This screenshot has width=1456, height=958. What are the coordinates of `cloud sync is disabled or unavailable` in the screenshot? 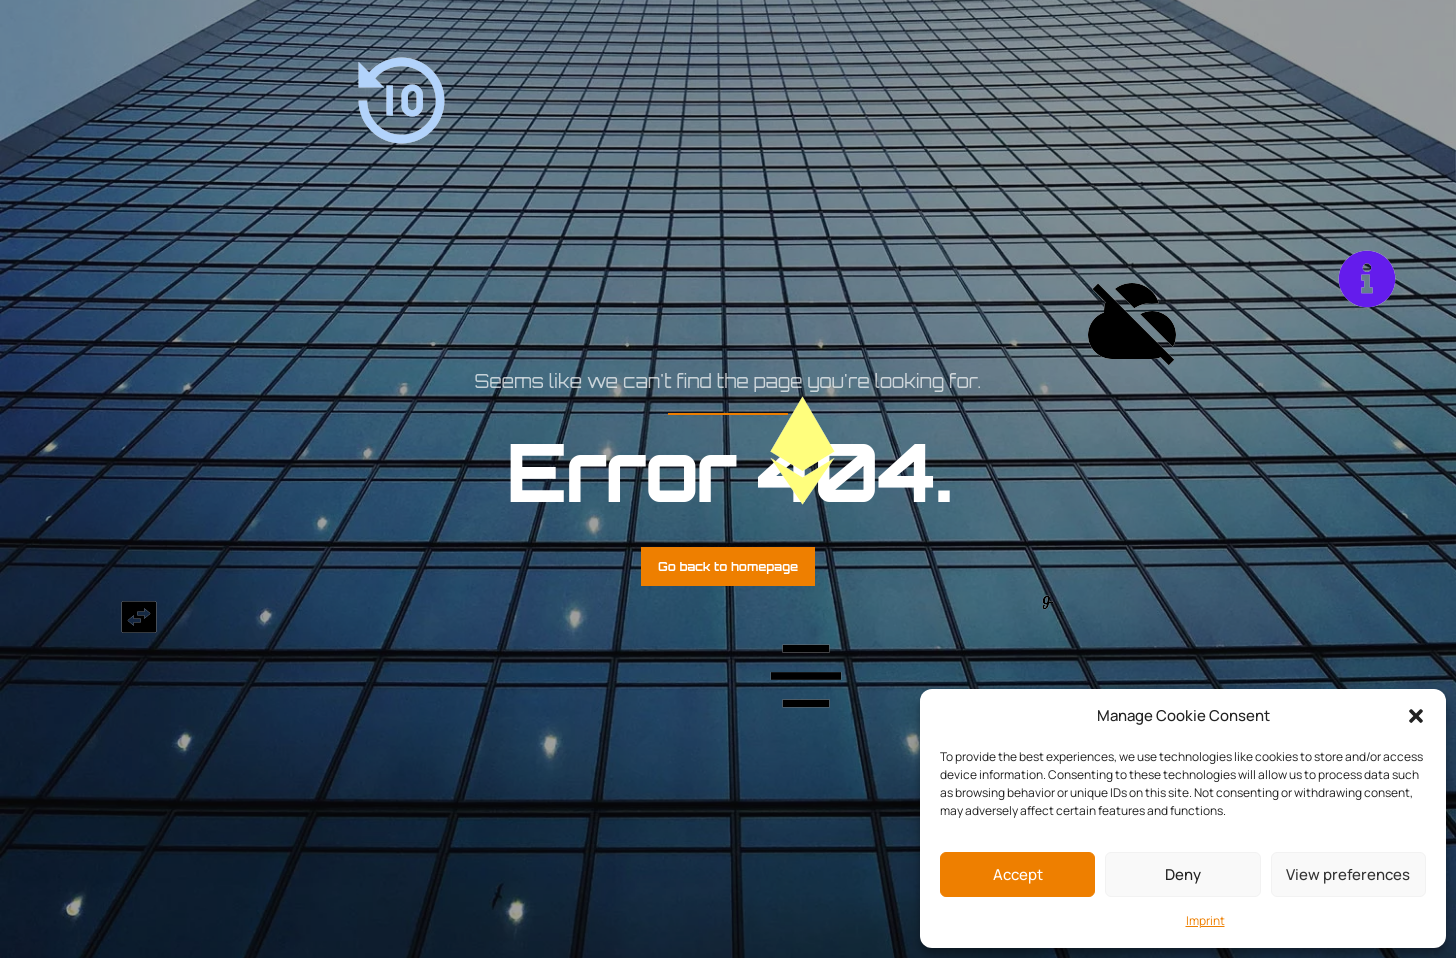 It's located at (1132, 323).